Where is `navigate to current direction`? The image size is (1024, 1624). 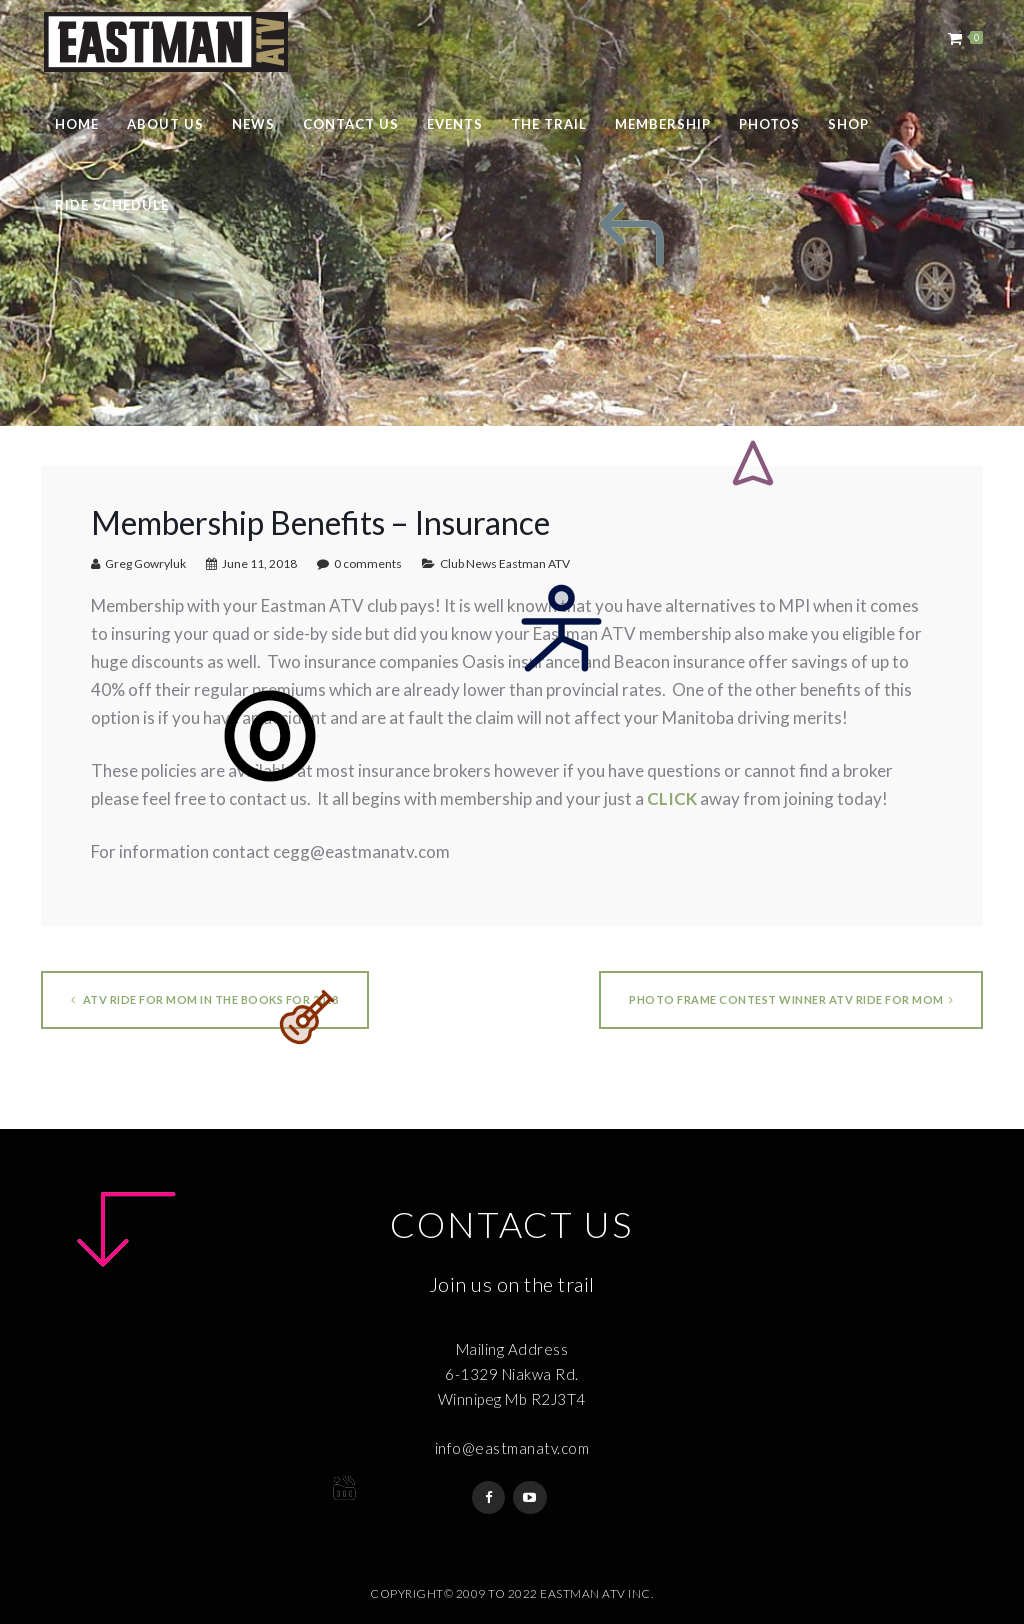
navigate to current direction is located at coordinates (753, 463).